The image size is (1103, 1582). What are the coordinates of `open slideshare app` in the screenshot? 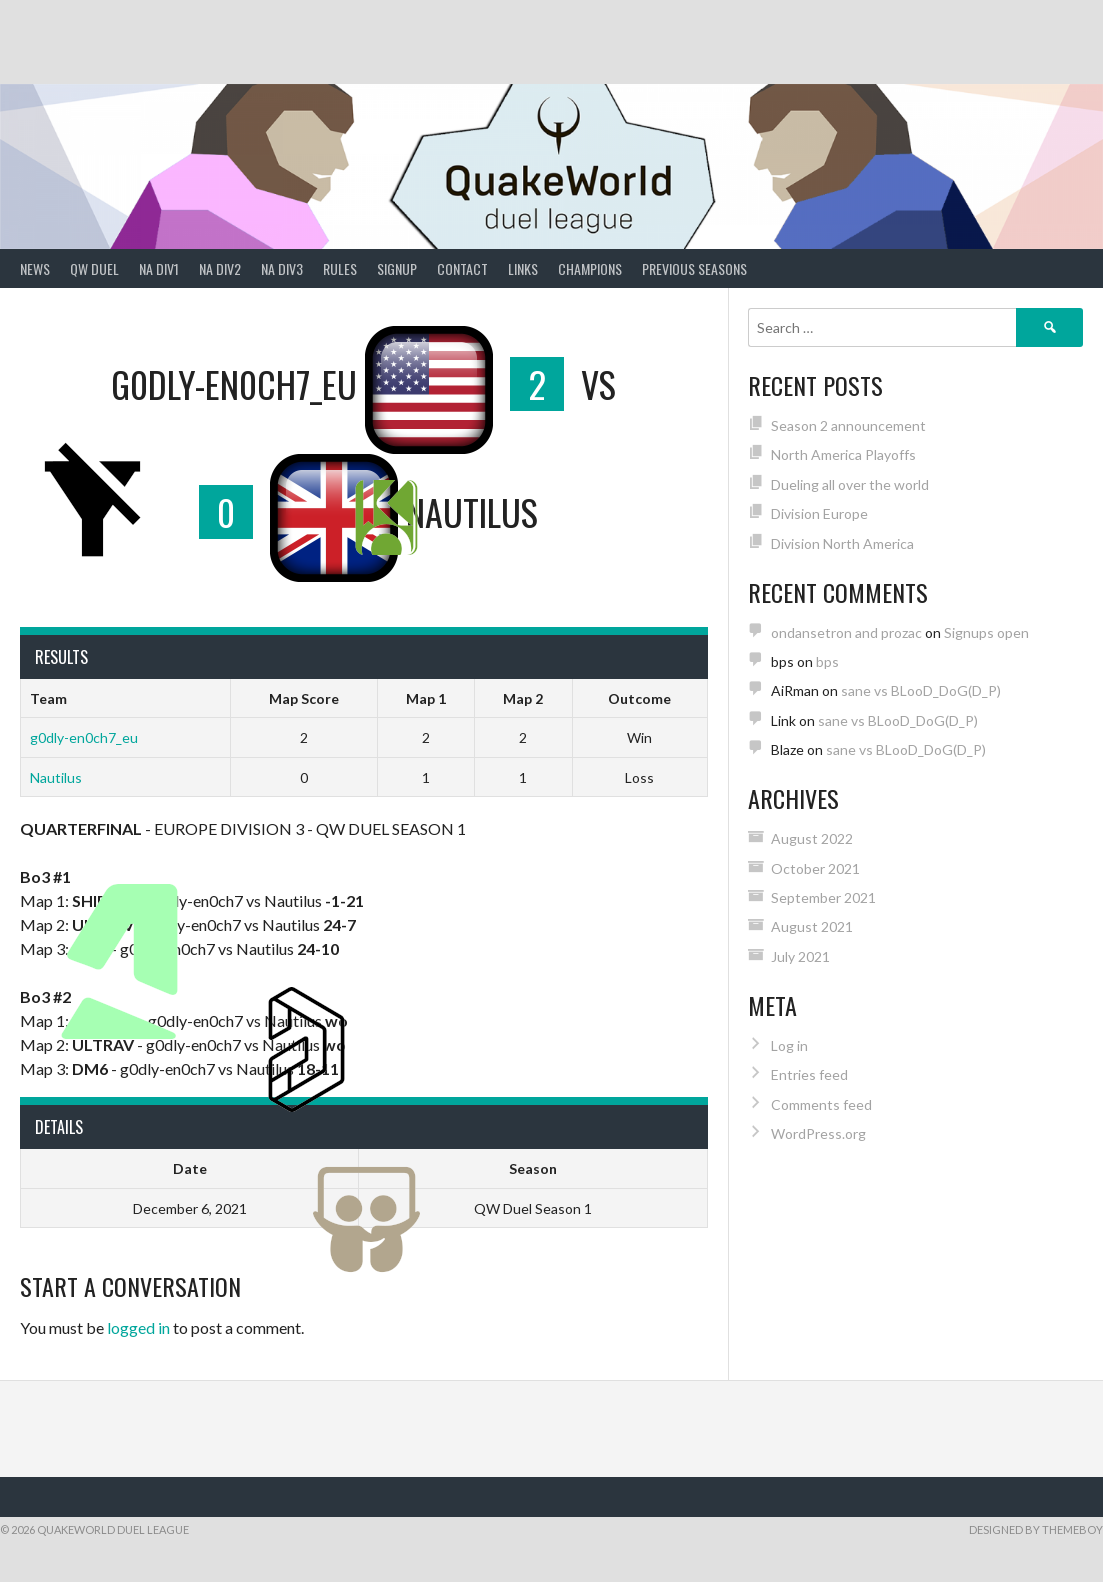 It's located at (366, 1219).